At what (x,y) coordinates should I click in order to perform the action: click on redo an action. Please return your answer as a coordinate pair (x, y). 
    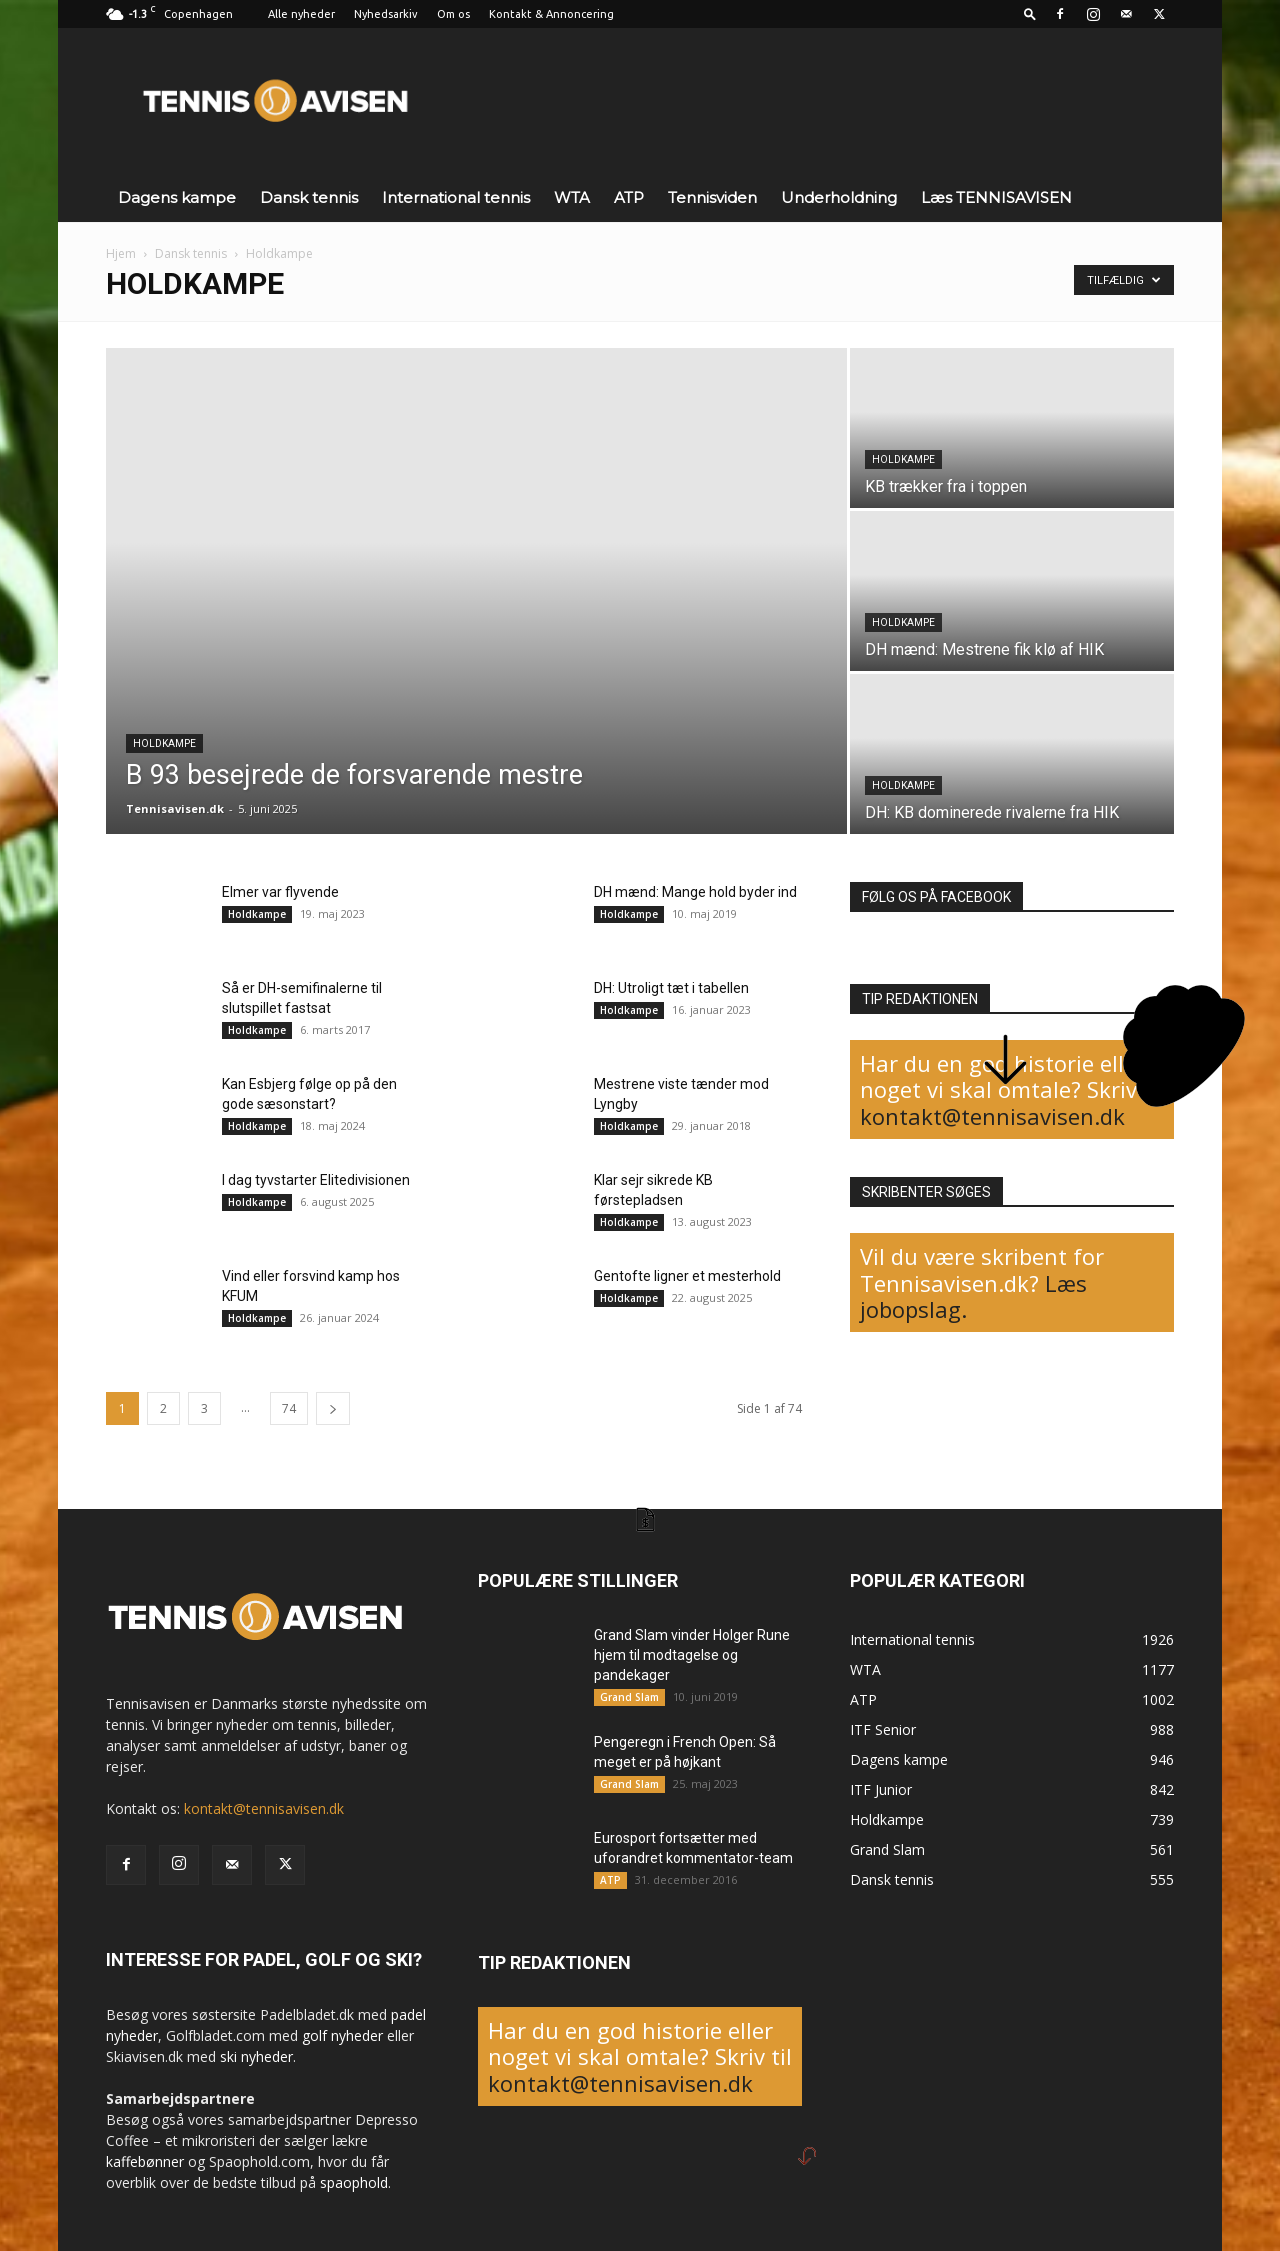
    Looking at the image, I should click on (807, 2156).